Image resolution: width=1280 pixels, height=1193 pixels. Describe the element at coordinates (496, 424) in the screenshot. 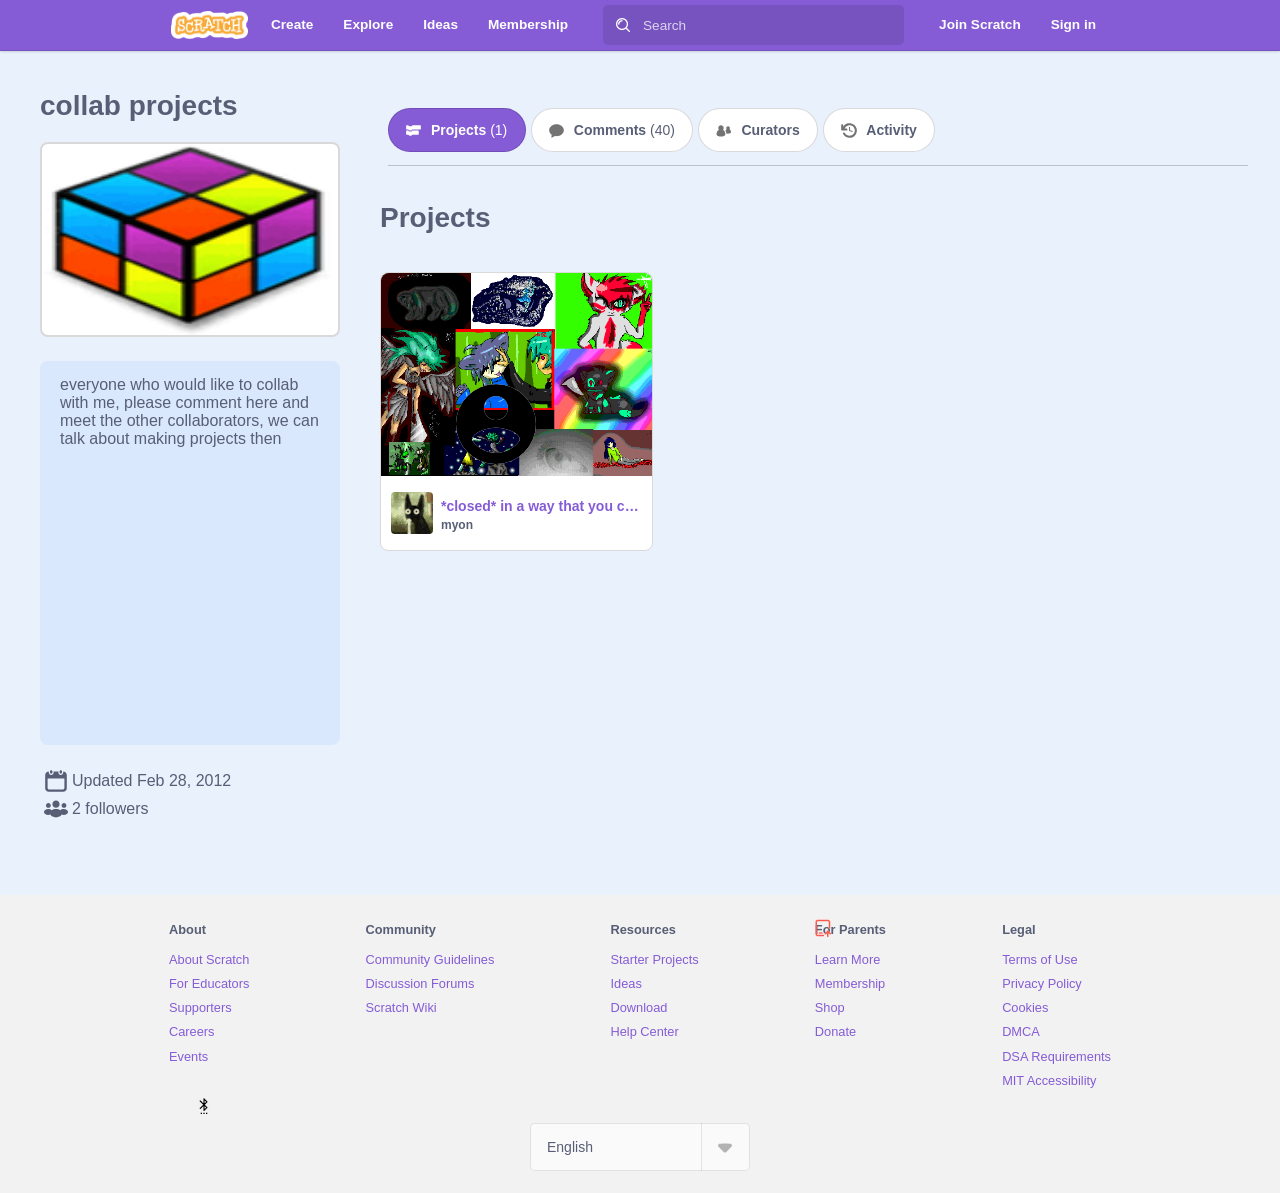

I see `access your profile or account settings` at that location.